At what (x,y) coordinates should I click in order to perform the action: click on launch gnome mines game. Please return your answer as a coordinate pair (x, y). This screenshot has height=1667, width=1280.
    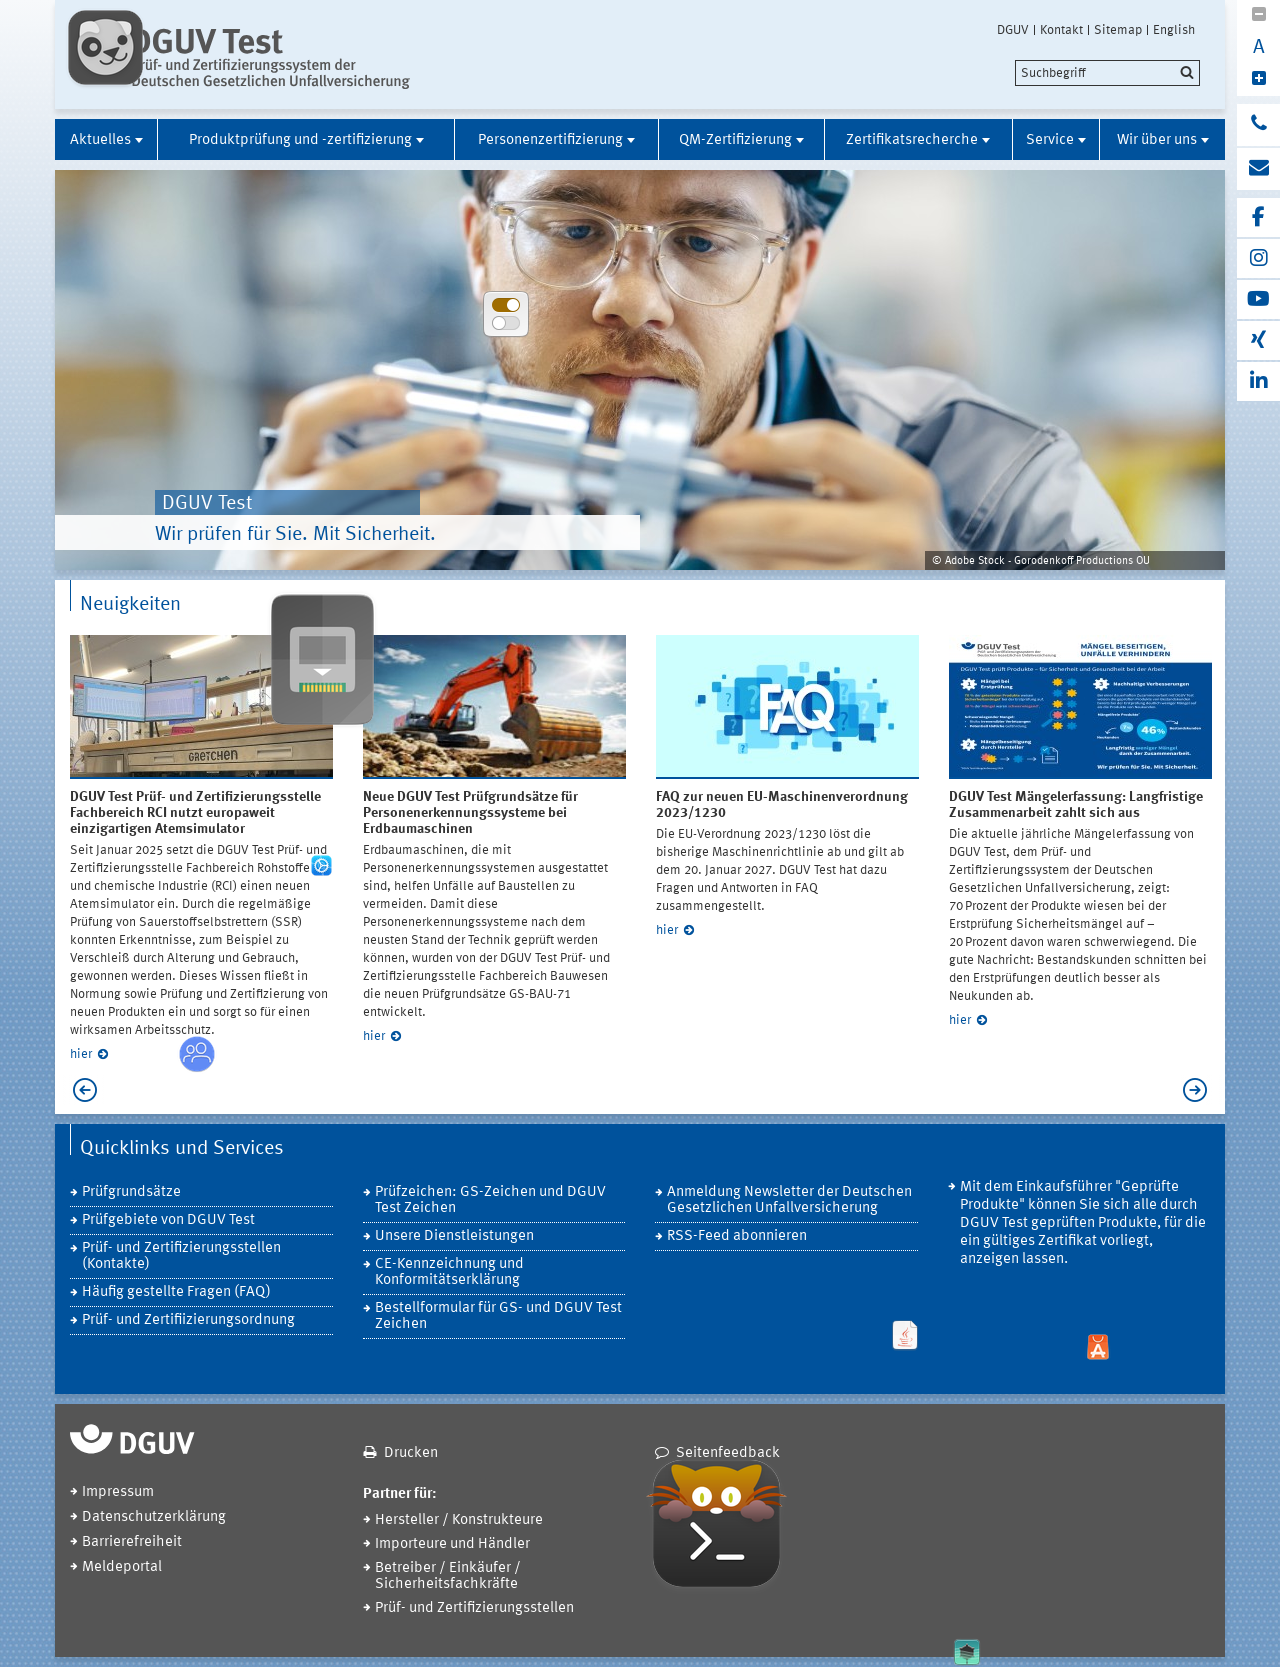
    Looking at the image, I should click on (967, 1652).